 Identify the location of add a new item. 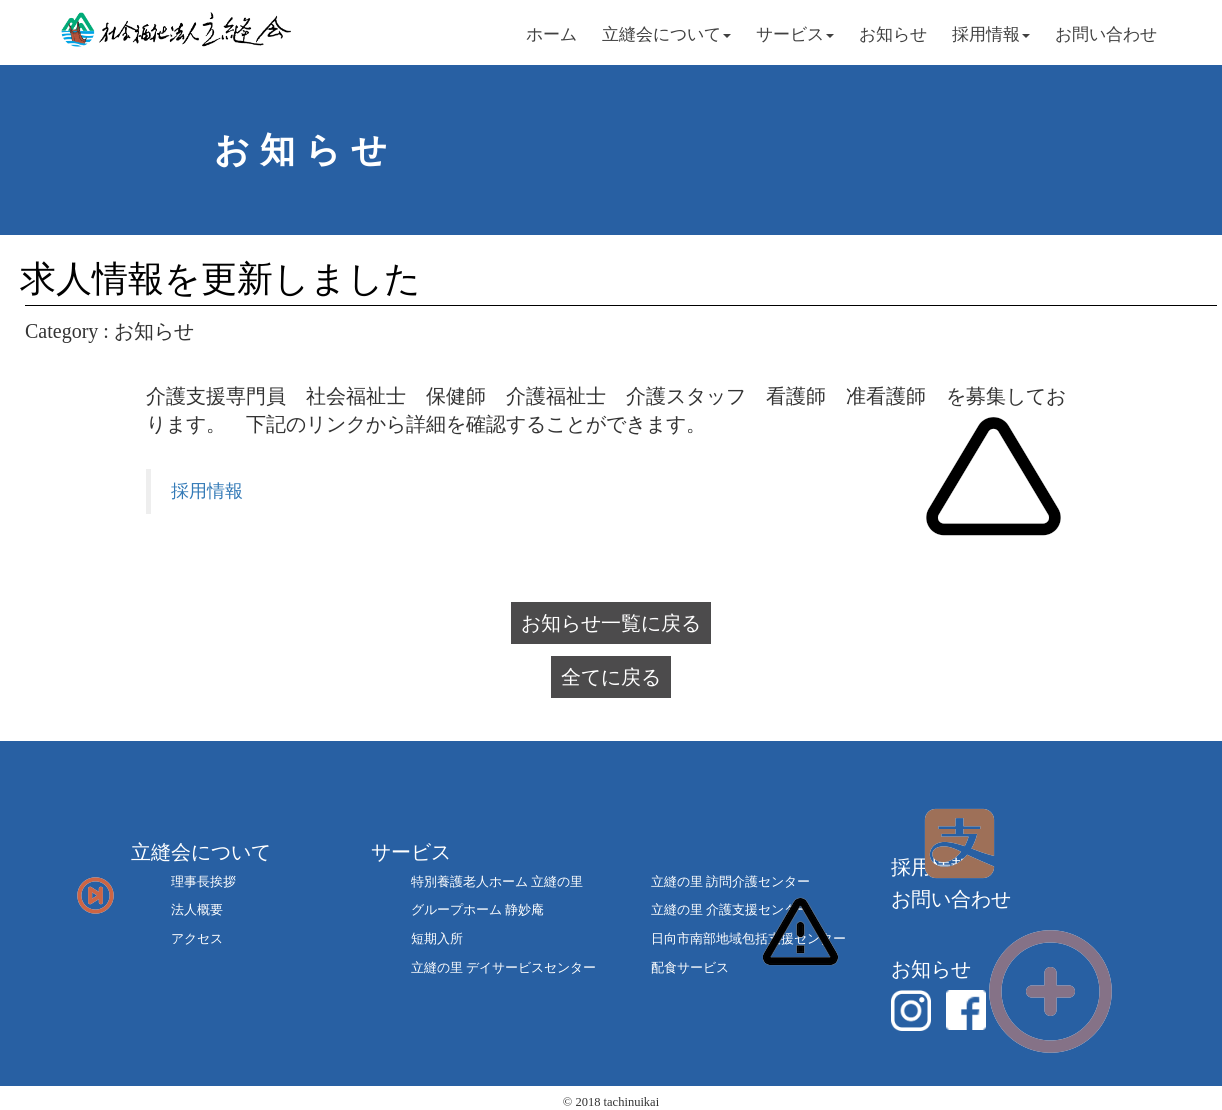
(1050, 991).